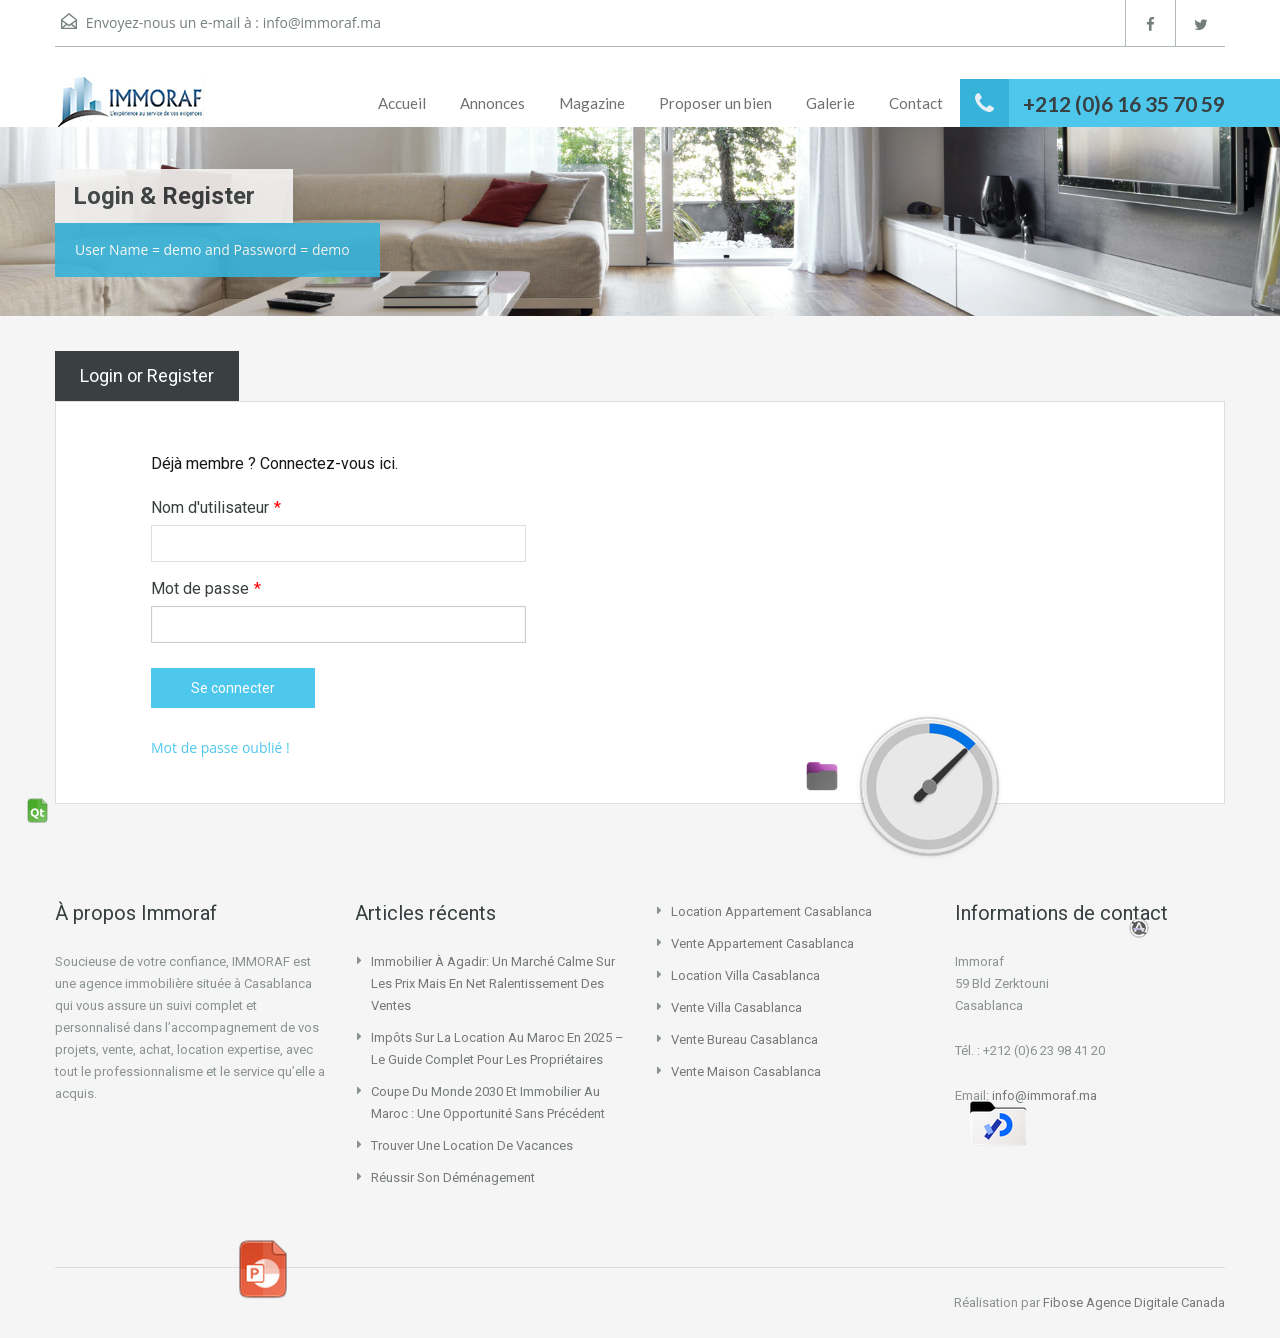  I want to click on a QML source file used in Qt application development, so click(37, 810).